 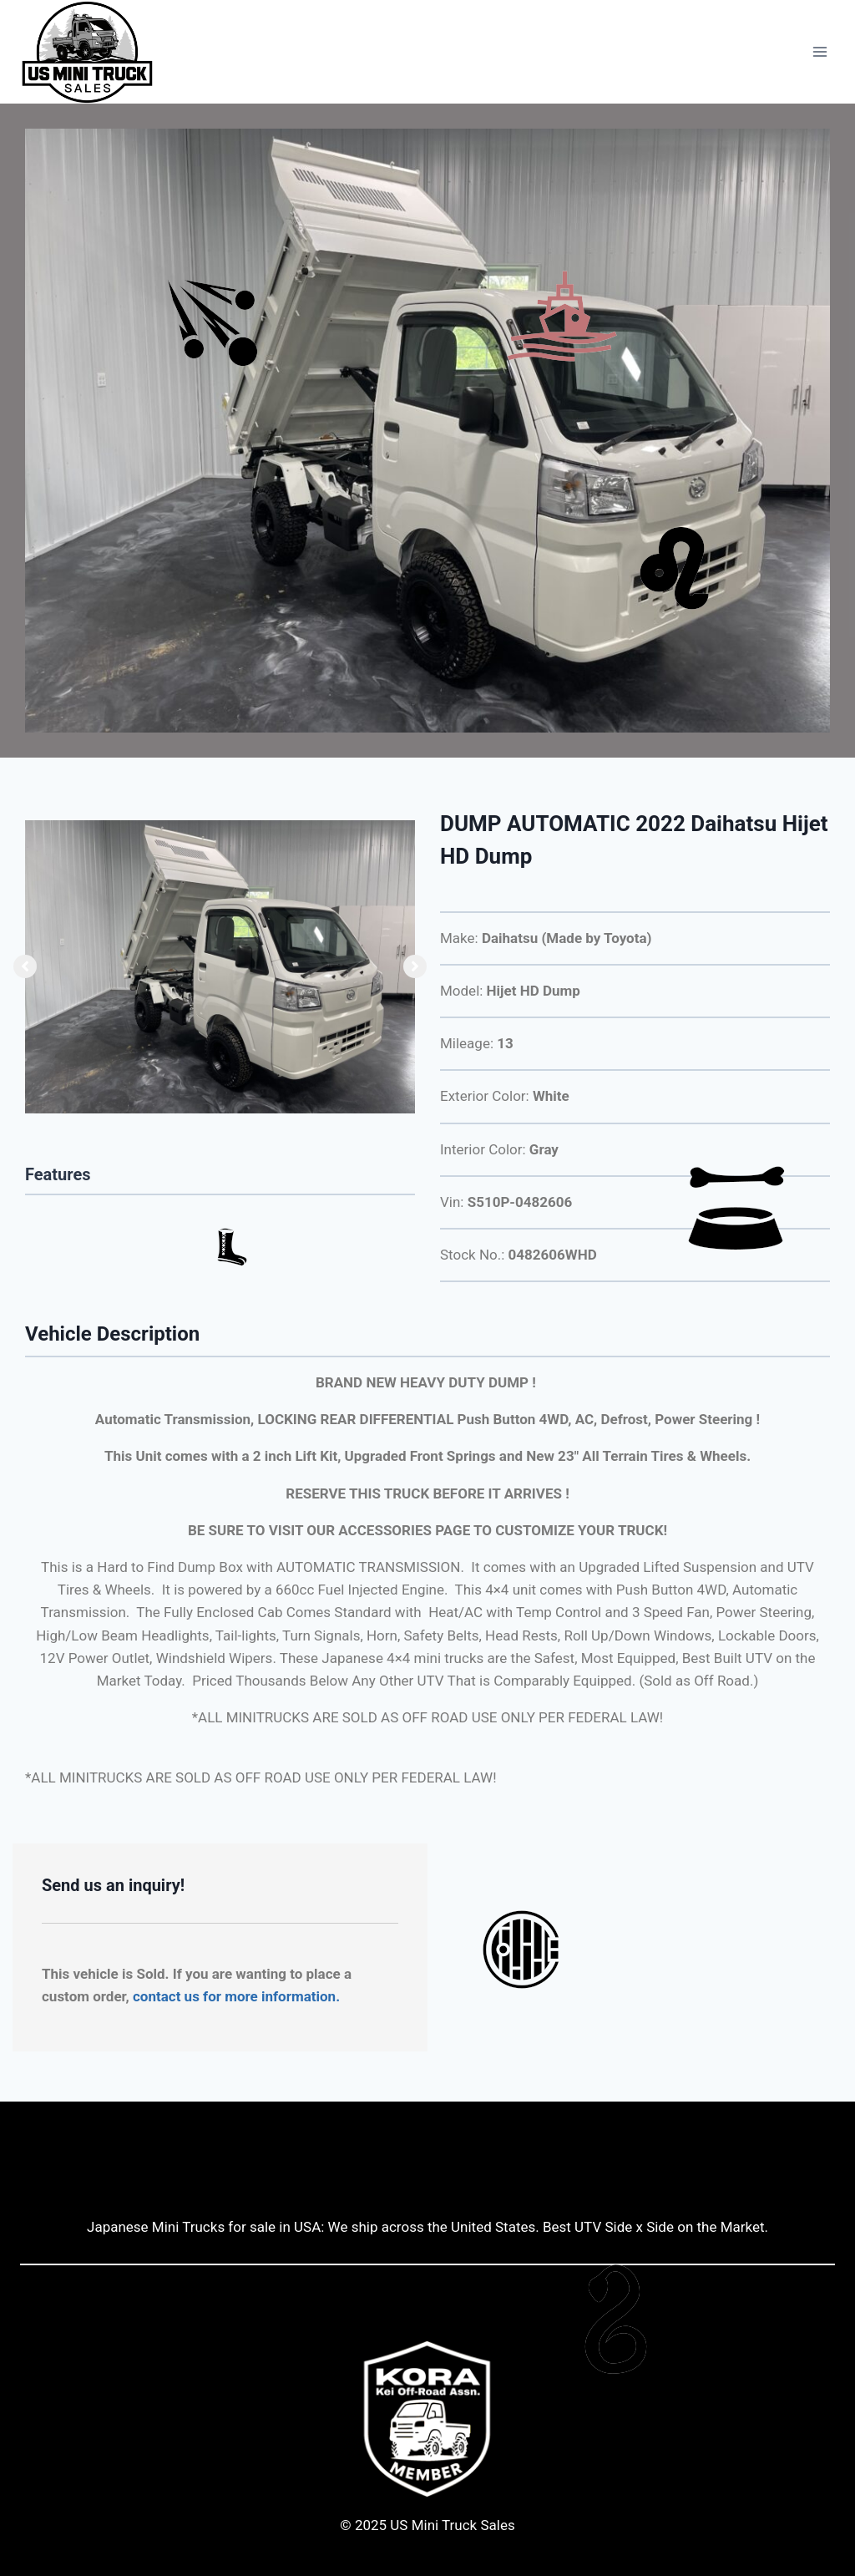 What do you see at coordinates (736, 1204) in the screenshot?
I see `access pet feeding schedule` at bounding box center [736, 1204].